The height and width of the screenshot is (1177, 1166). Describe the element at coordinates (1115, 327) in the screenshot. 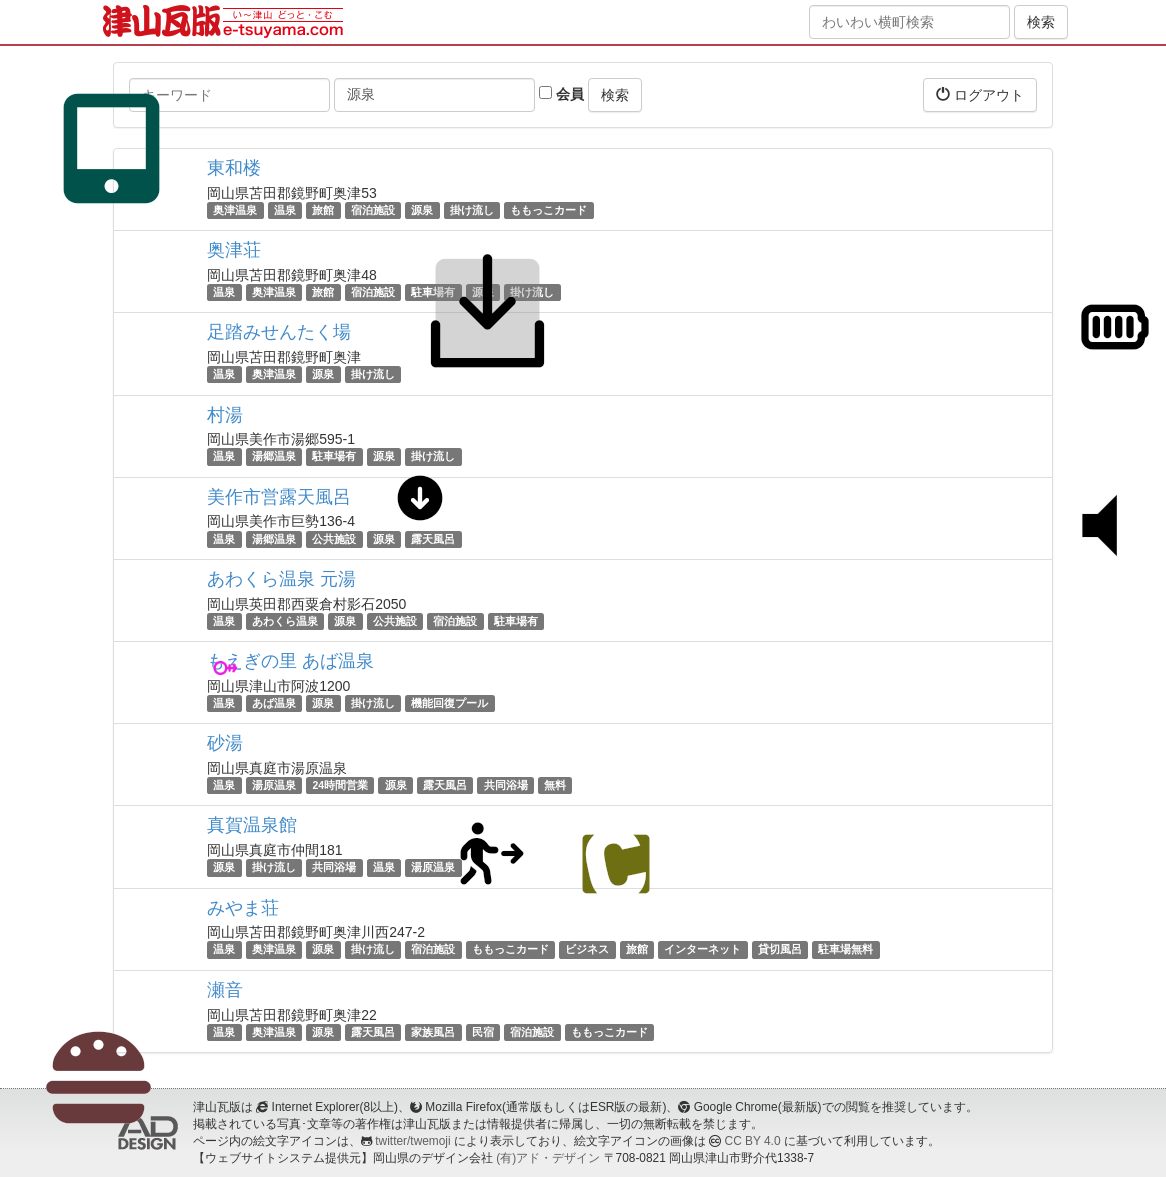

I see `indicates full or nearly full battery level` at that location.